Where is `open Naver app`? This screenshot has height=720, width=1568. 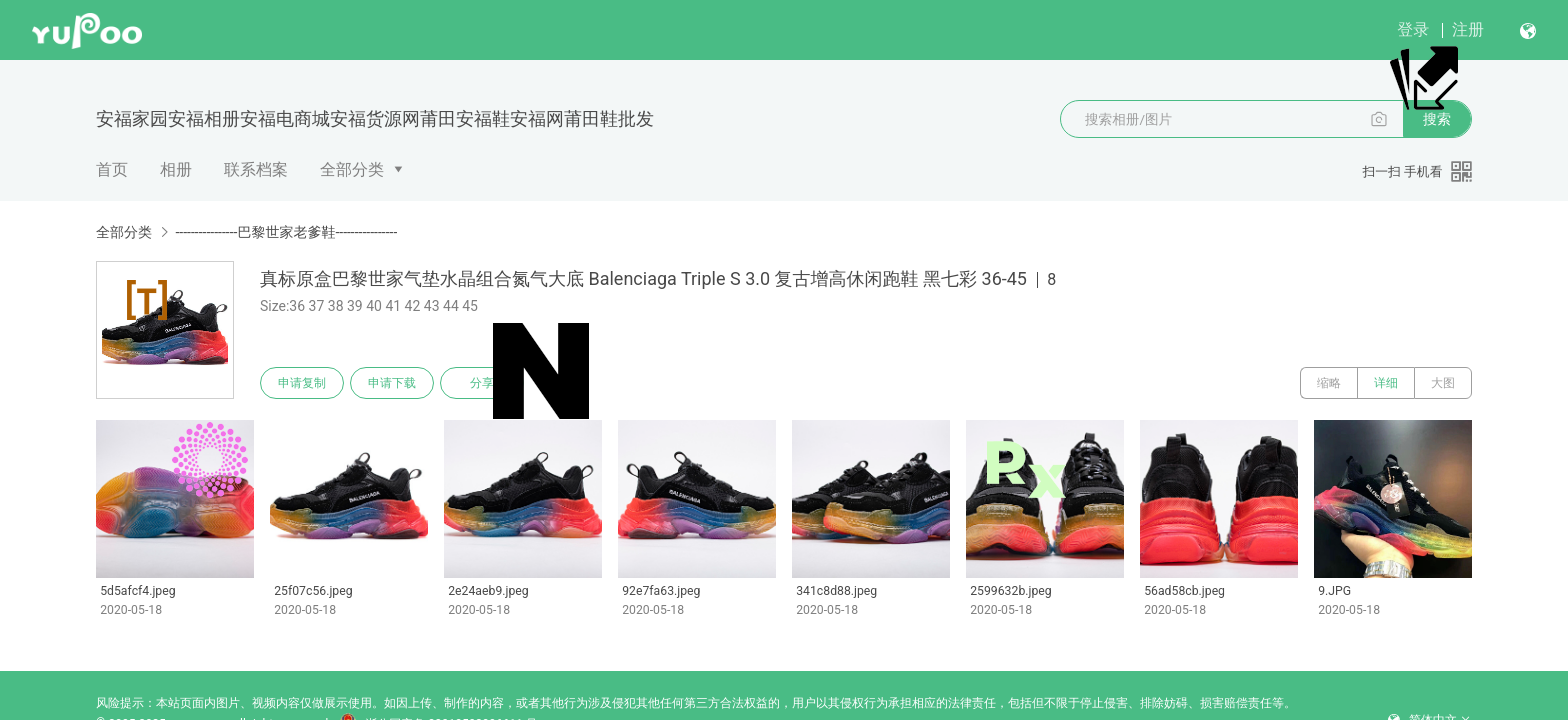 open Naver app is located at coordinates (541, 371).